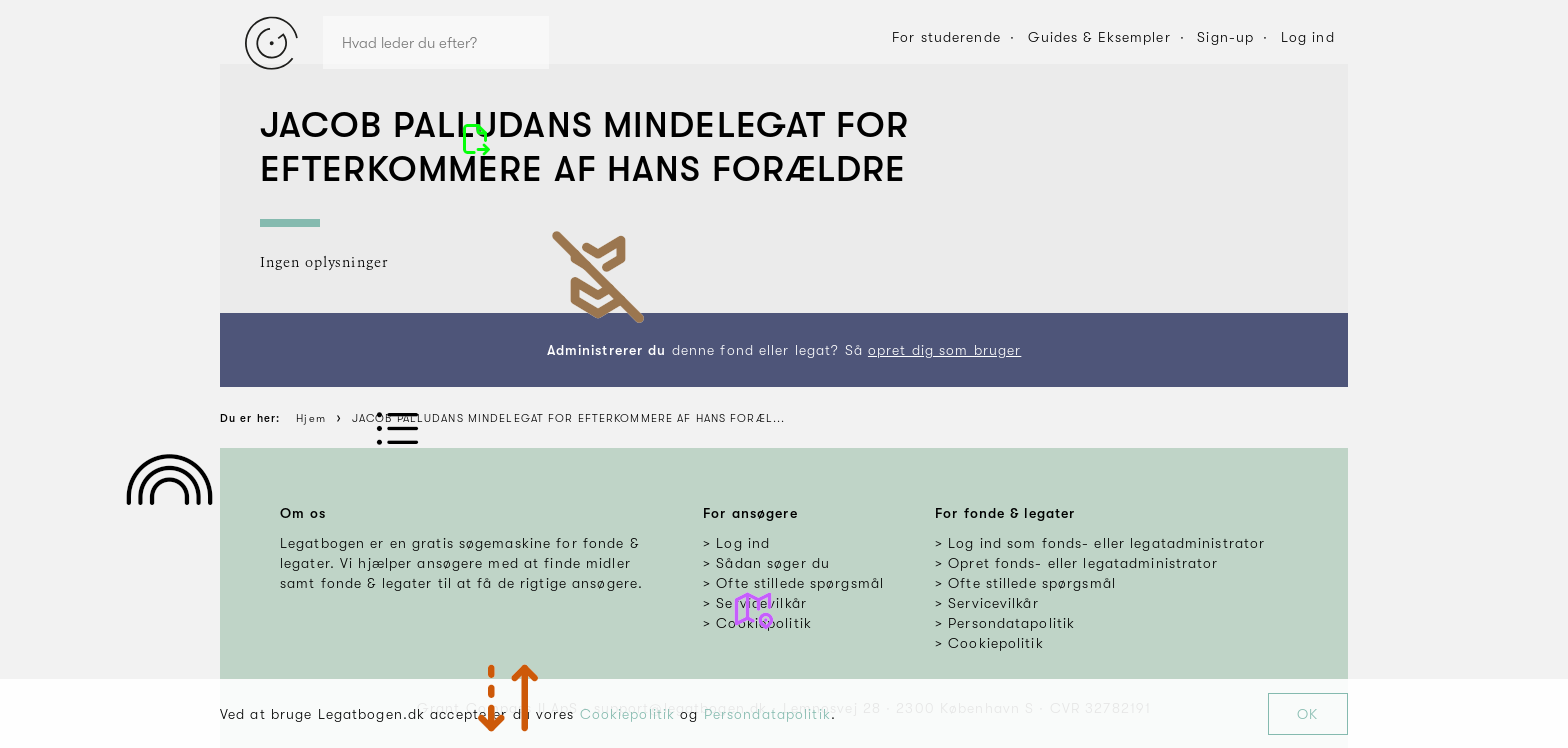  I want to click on view items in a bulleted list format, so click(397, 428).